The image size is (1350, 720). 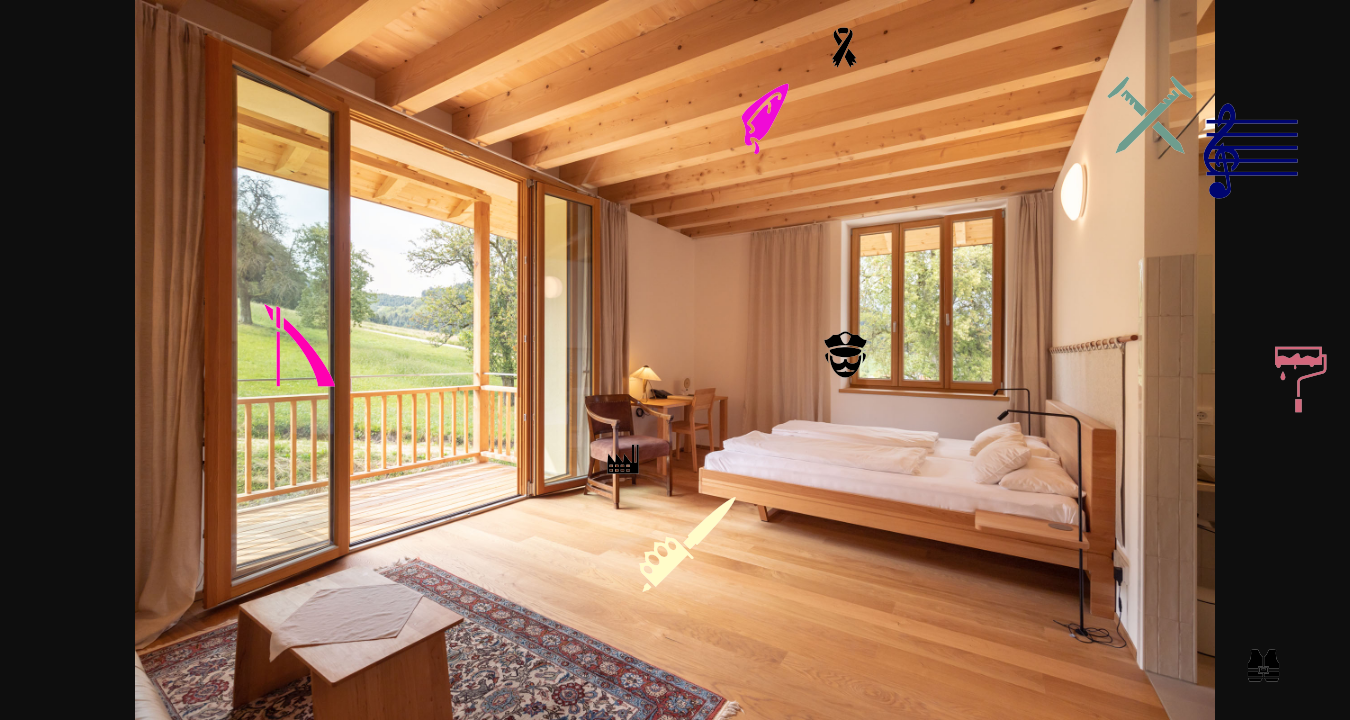 What do you see at coordinates (845, 354) in the screenshot?
I see `contact law enforcement or security` at bounding box center [845, 354].